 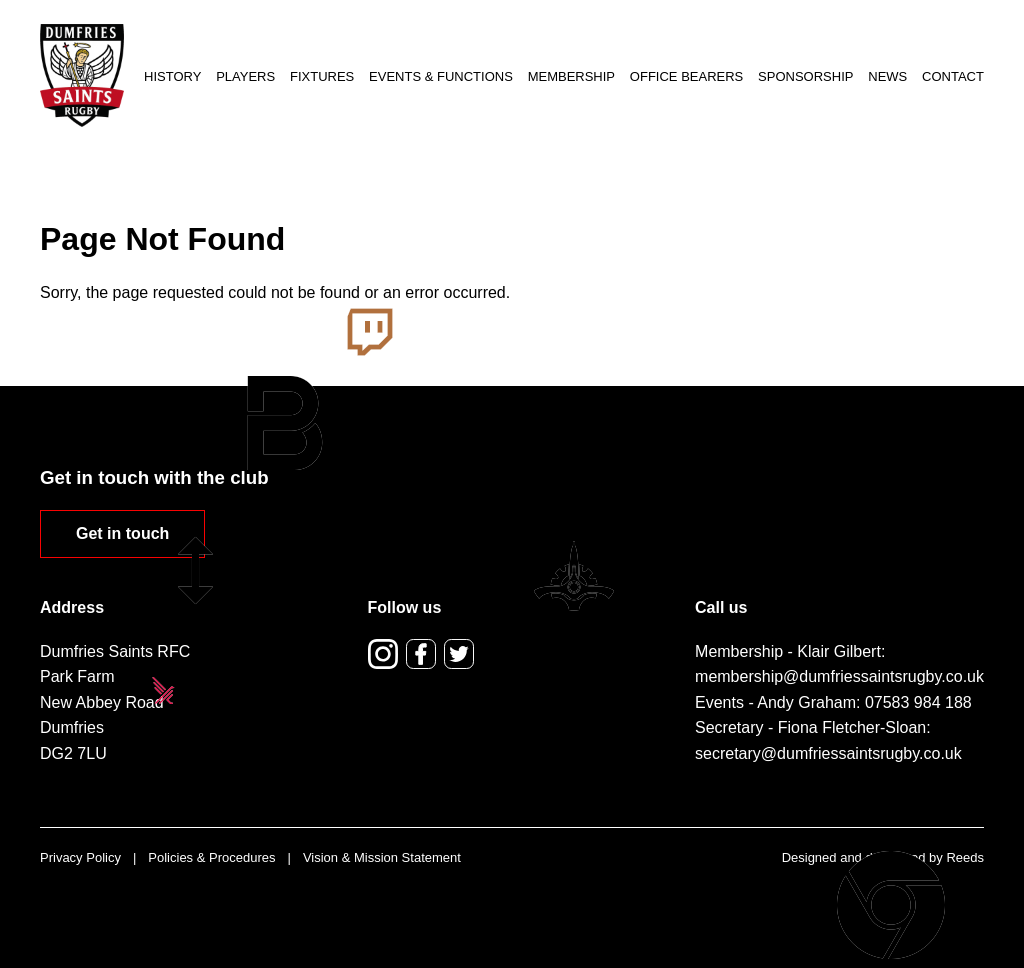 I want to click on galactic senate logo from star wars, so click(x=574, y=576).